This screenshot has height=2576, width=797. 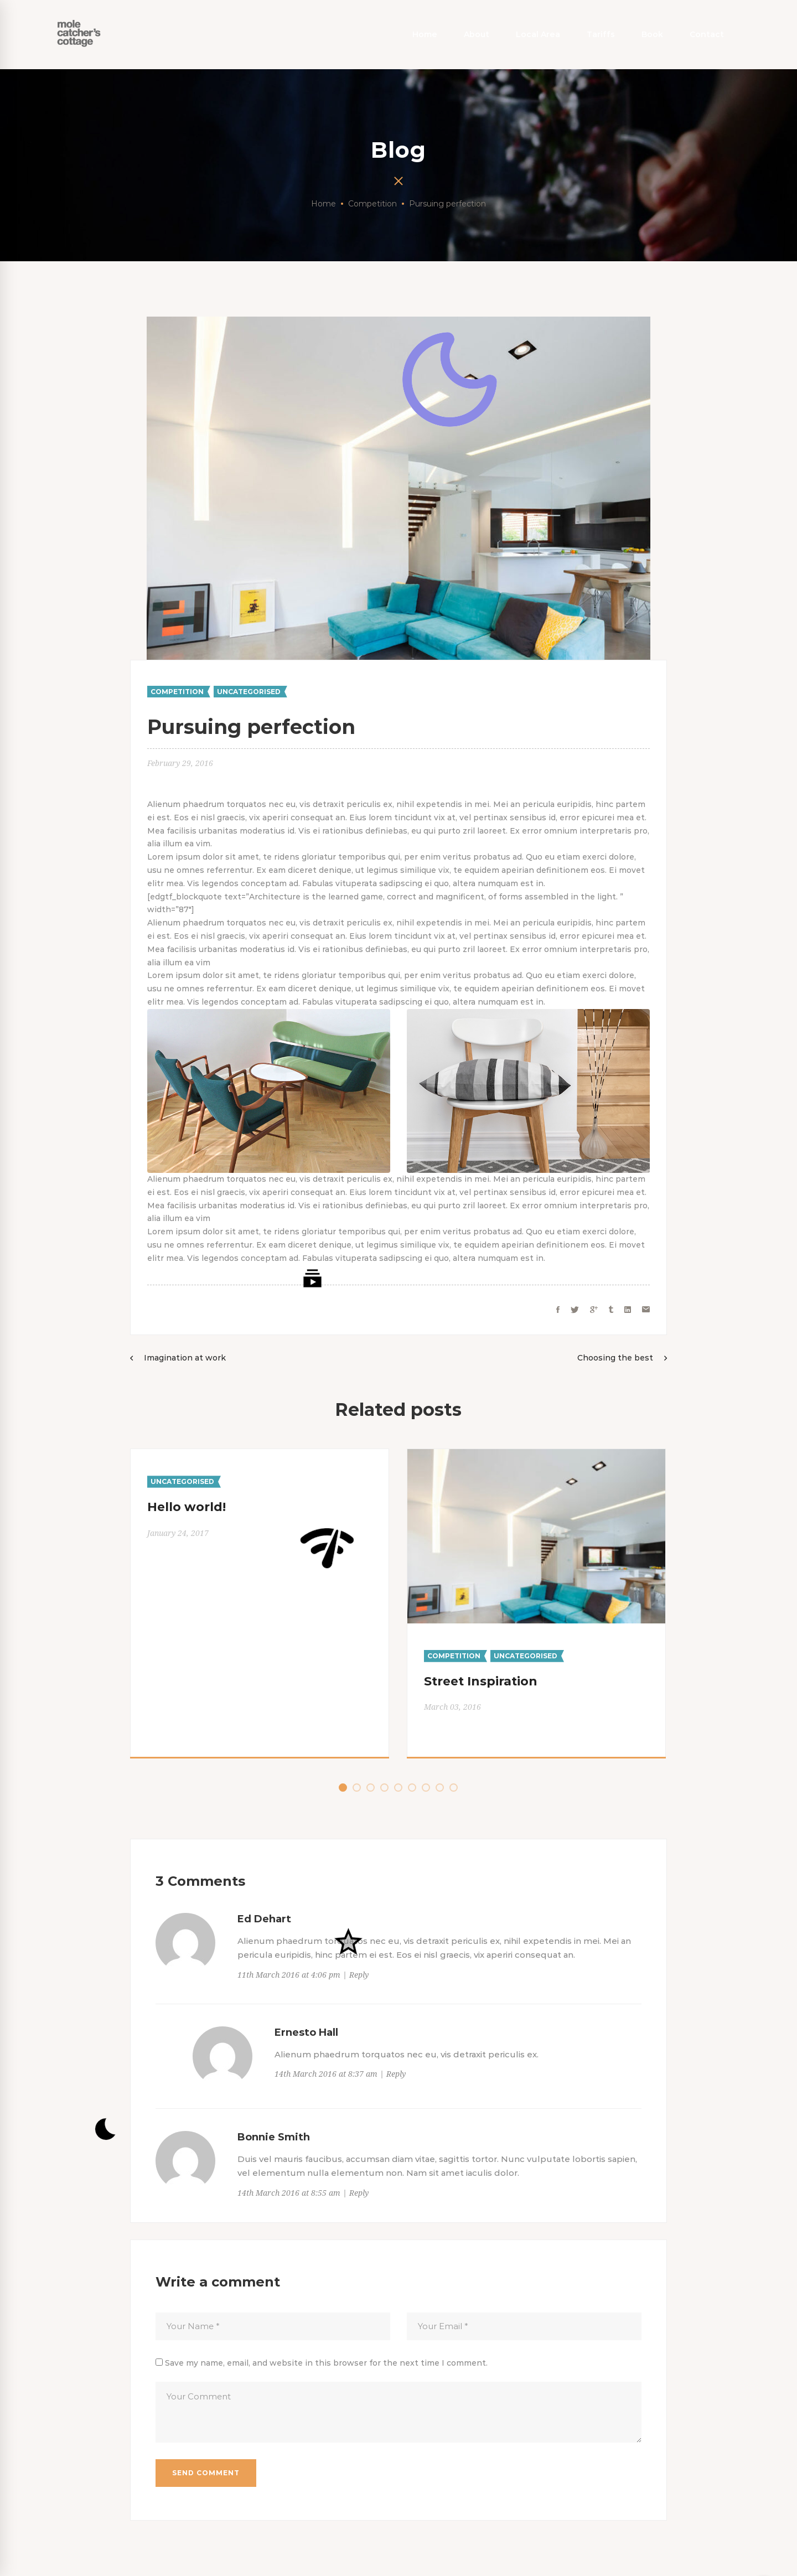 What do you see at coordinates (312, 1278) in the screenshot?
I see `view your subscriptions` at bounding box center [312, 1278].